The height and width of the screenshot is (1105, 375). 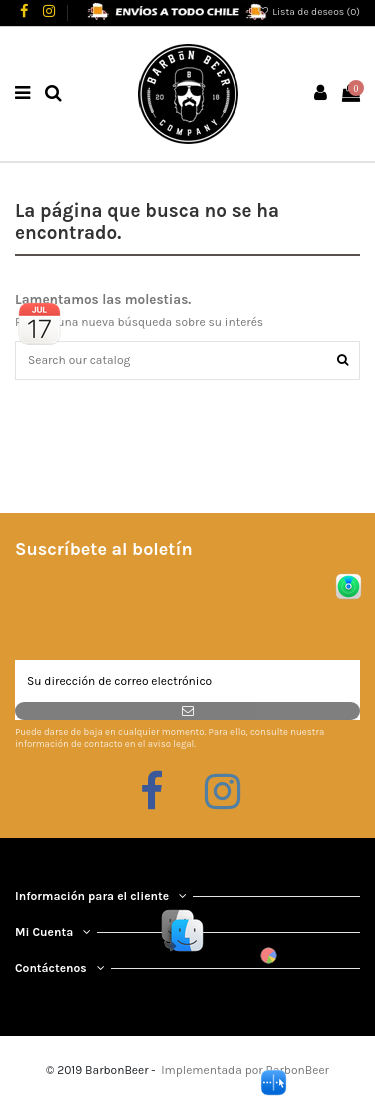 What do you see at coordinates (348, 586) in the screenshot?
I see `open the Find My app to locate devices or people` at bounding box center [348, 586].